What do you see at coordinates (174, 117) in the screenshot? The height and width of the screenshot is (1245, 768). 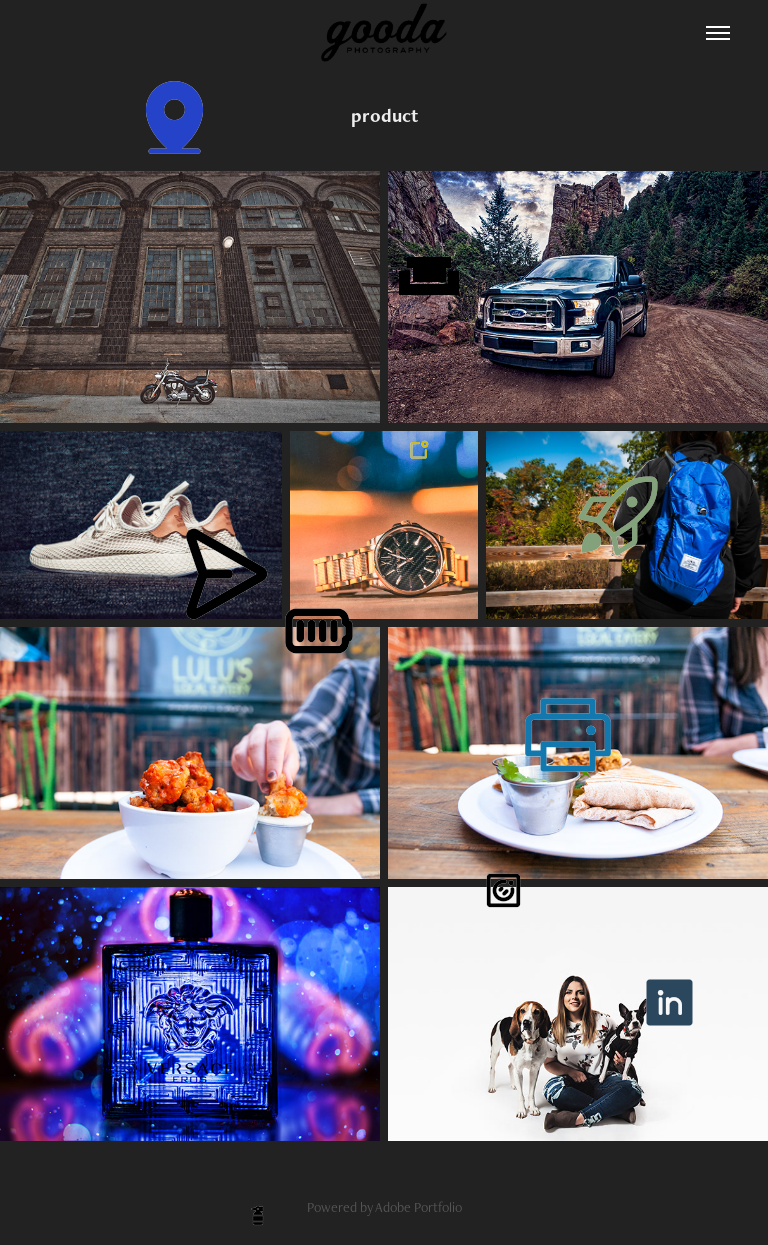 I see `view location on map` at bounding box center [174, 117].